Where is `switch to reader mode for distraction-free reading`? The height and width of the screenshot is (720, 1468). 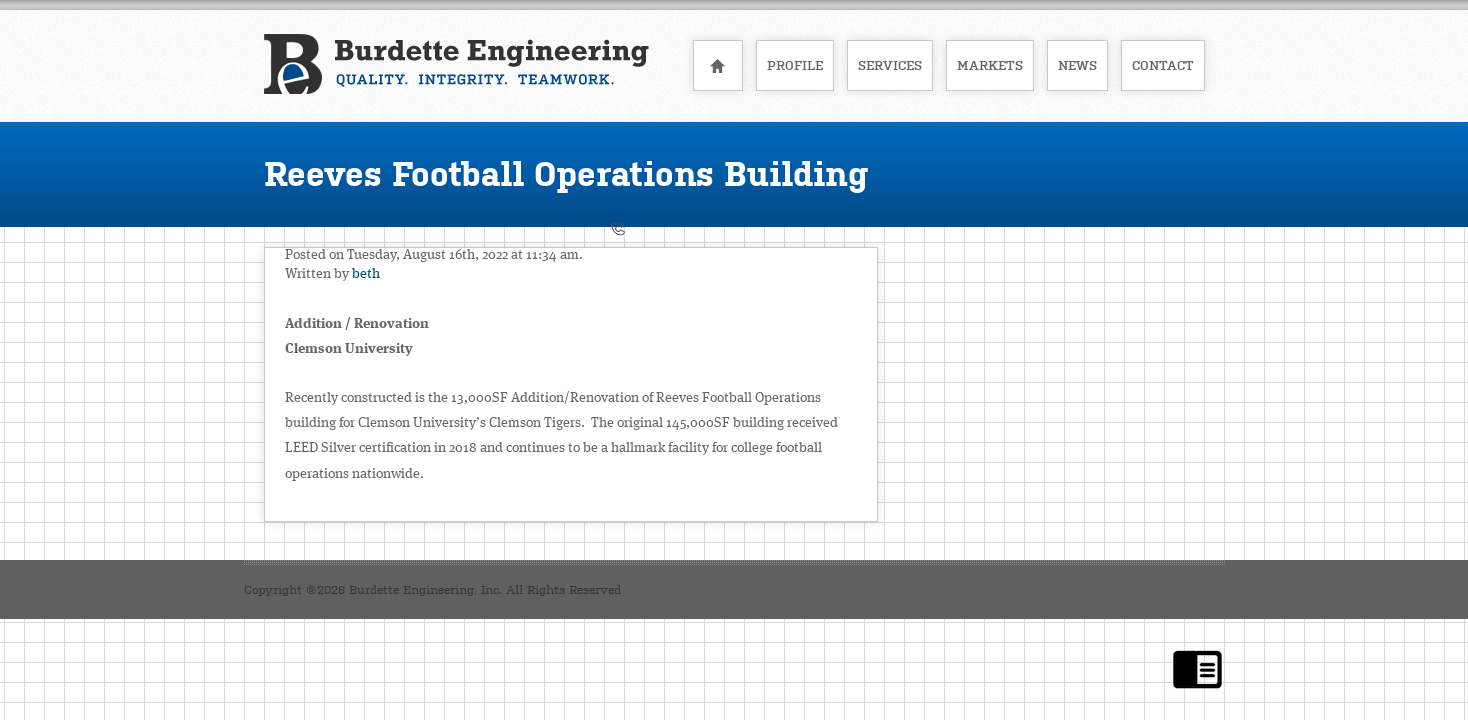 switch to reader mode for distraction-free reading is located at coordinates (1197, 668).